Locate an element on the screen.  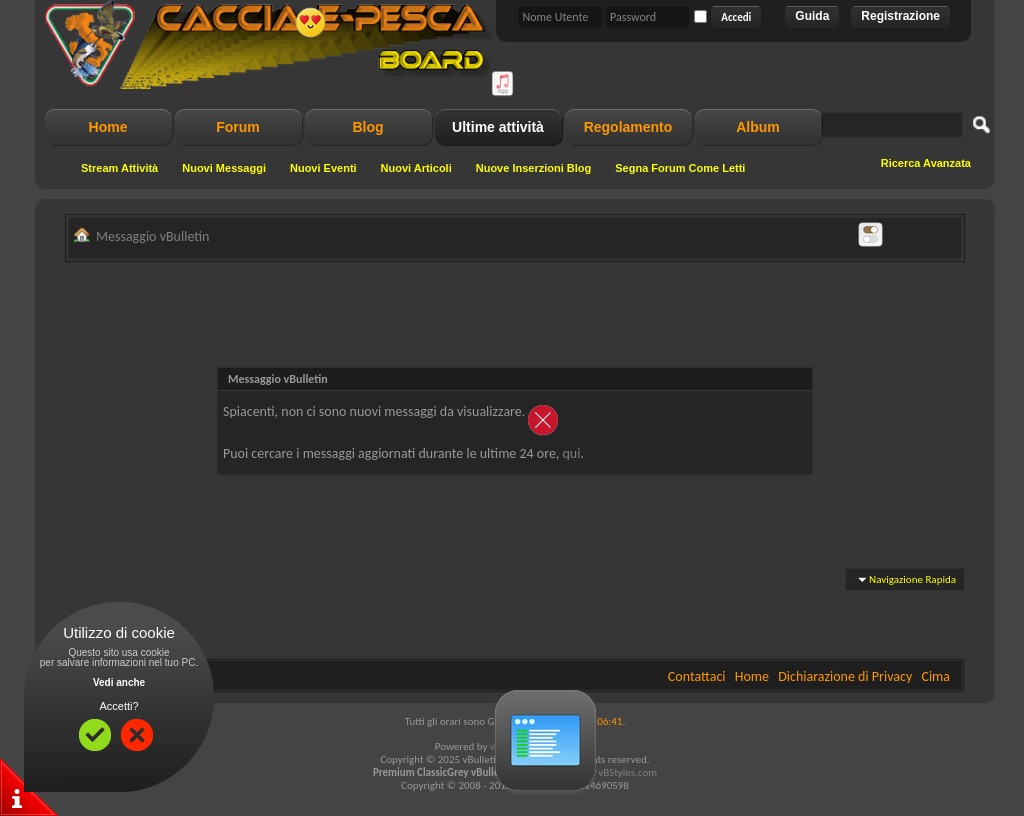
an ogg vorbis audio file is located at coordinates (502, 83).